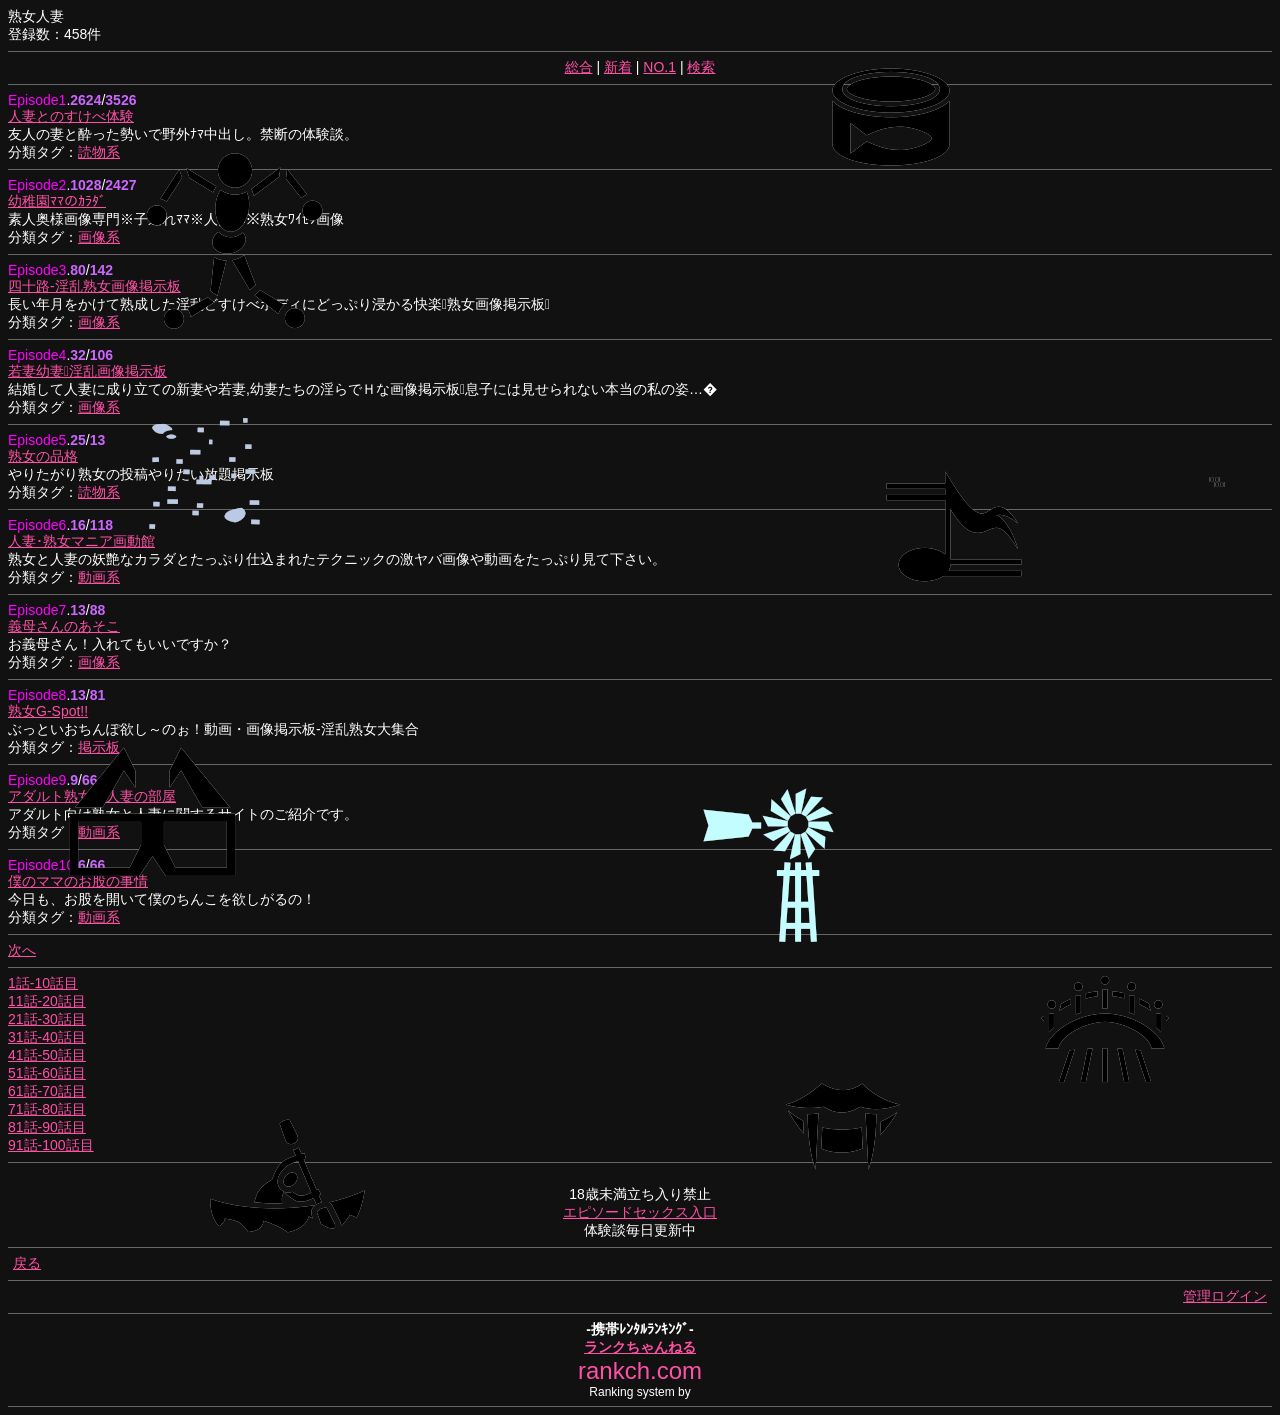 This screenshot has height=1415, width=1280. Describe the element at coordinates (1217, 482) in the screenshot. I see `rotate or place a z-shaped tetris block` at that location.